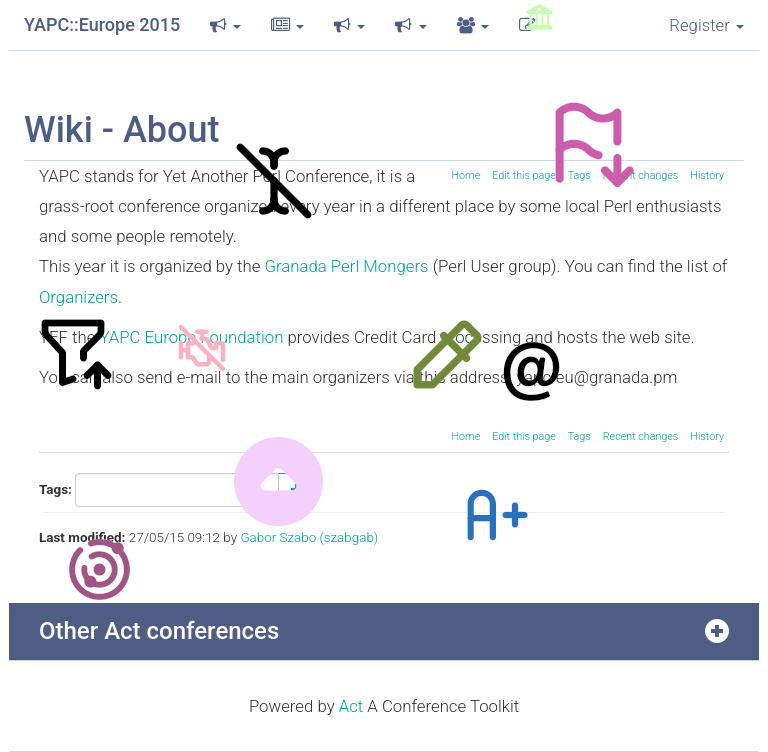  Describe the element at coordinates (531, 371) in the screenshot. I see `mention a user in chat` at that location.